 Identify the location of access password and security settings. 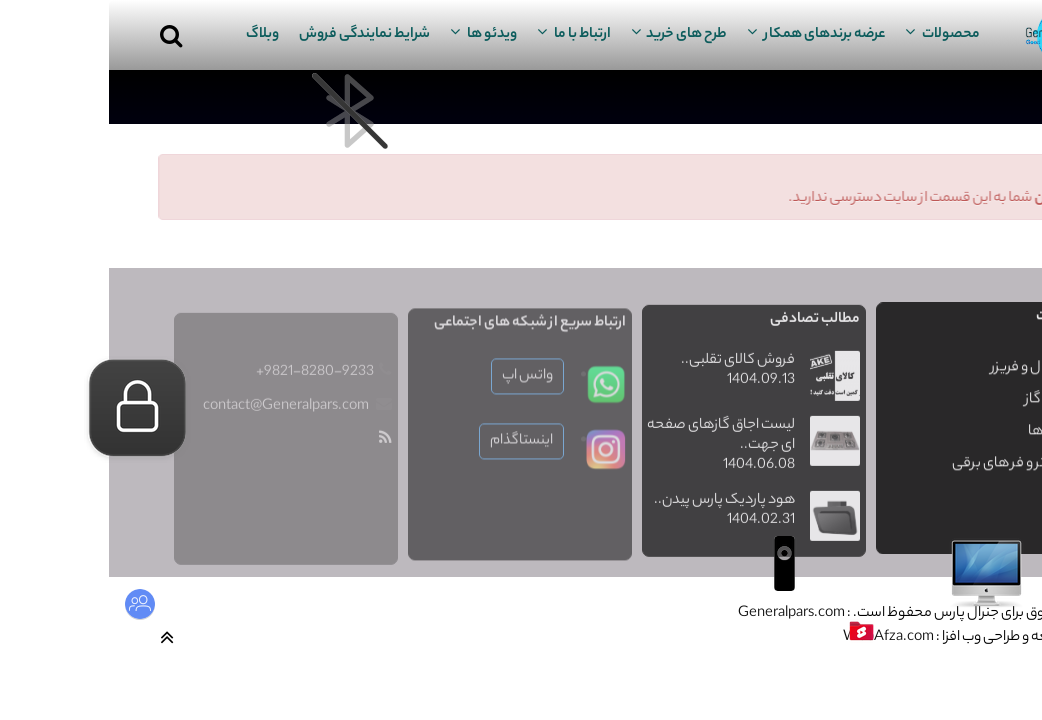
(137, 409).